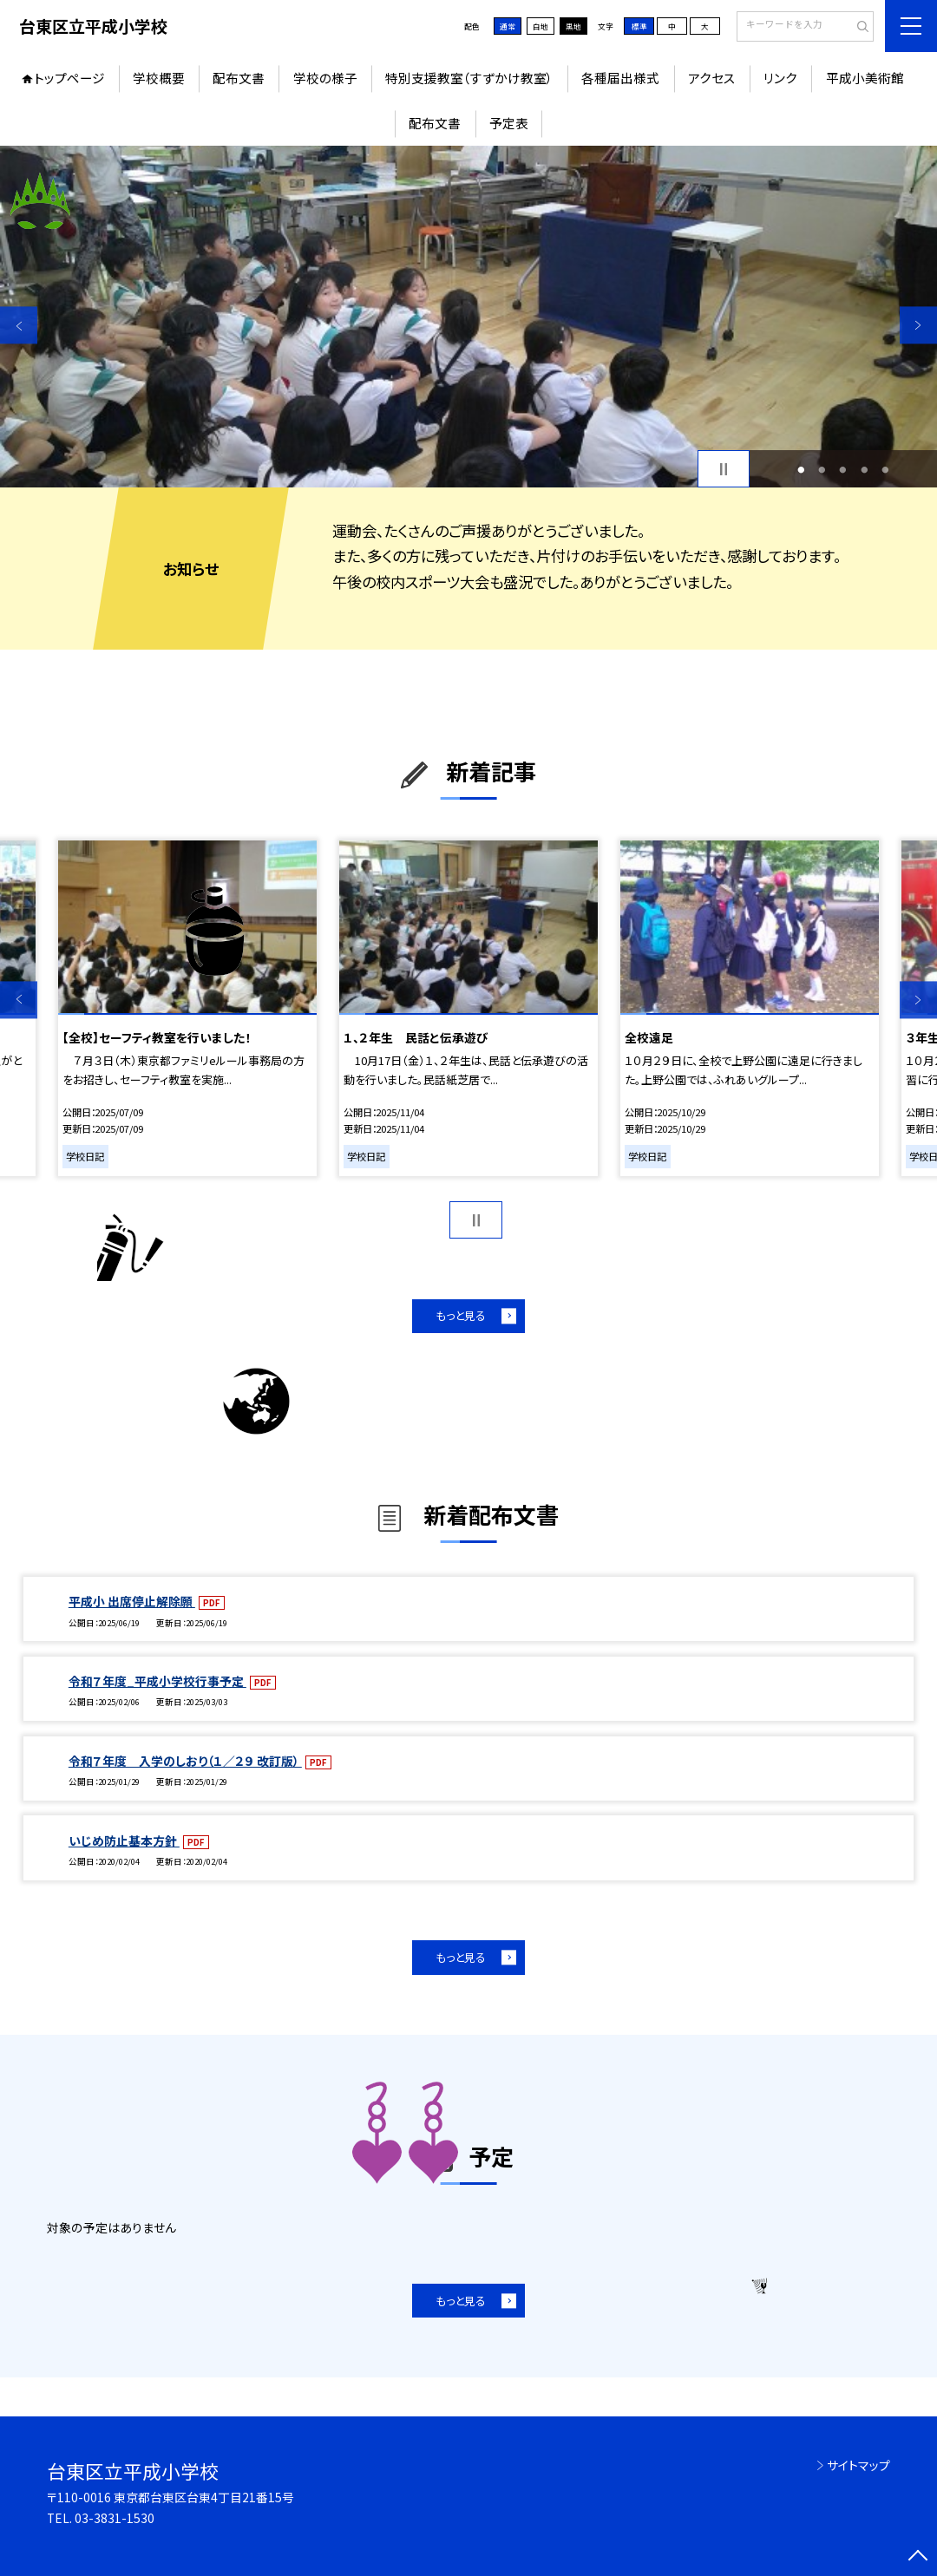 Image resolution: width=937 pixels, height=2576 pixels. What do you see at coordinates (405, 2133) in the screenshot?
I see `browse heart-shaped earrings in jewelry collection` at bounding box center [405, 2133].